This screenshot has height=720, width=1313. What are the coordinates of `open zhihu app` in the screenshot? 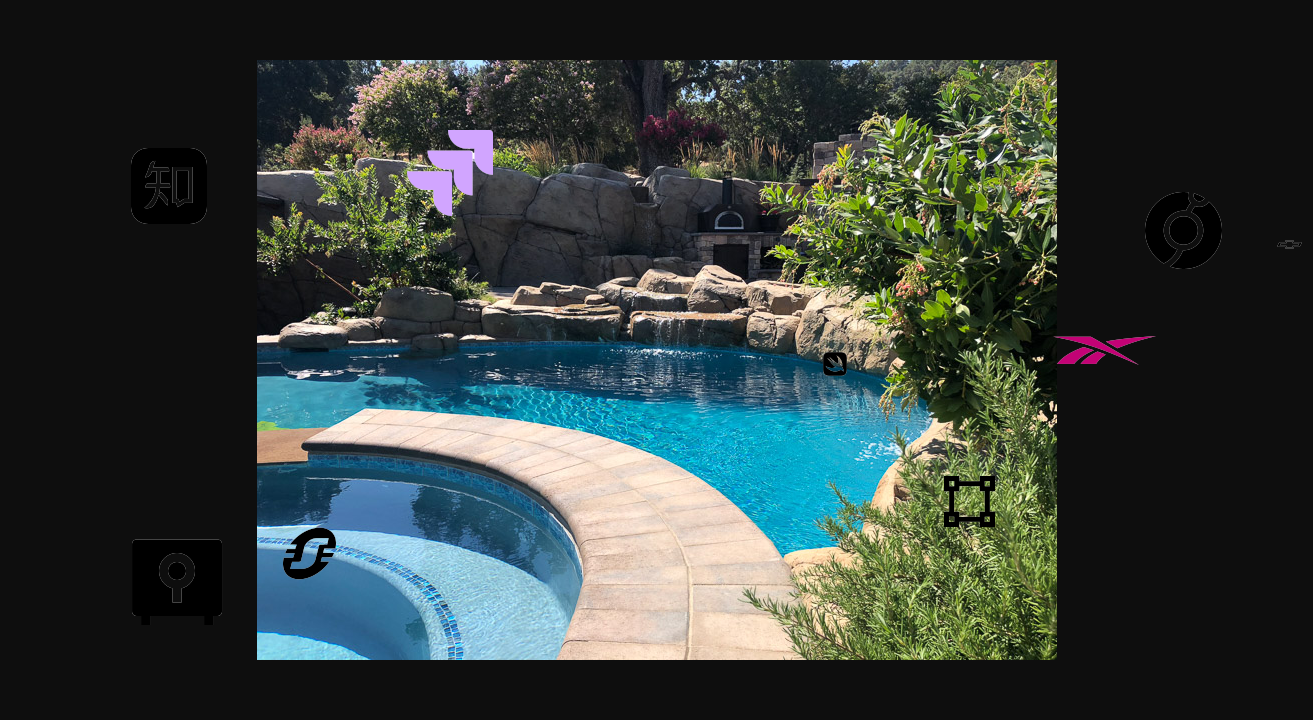 It's located at (169, 186).